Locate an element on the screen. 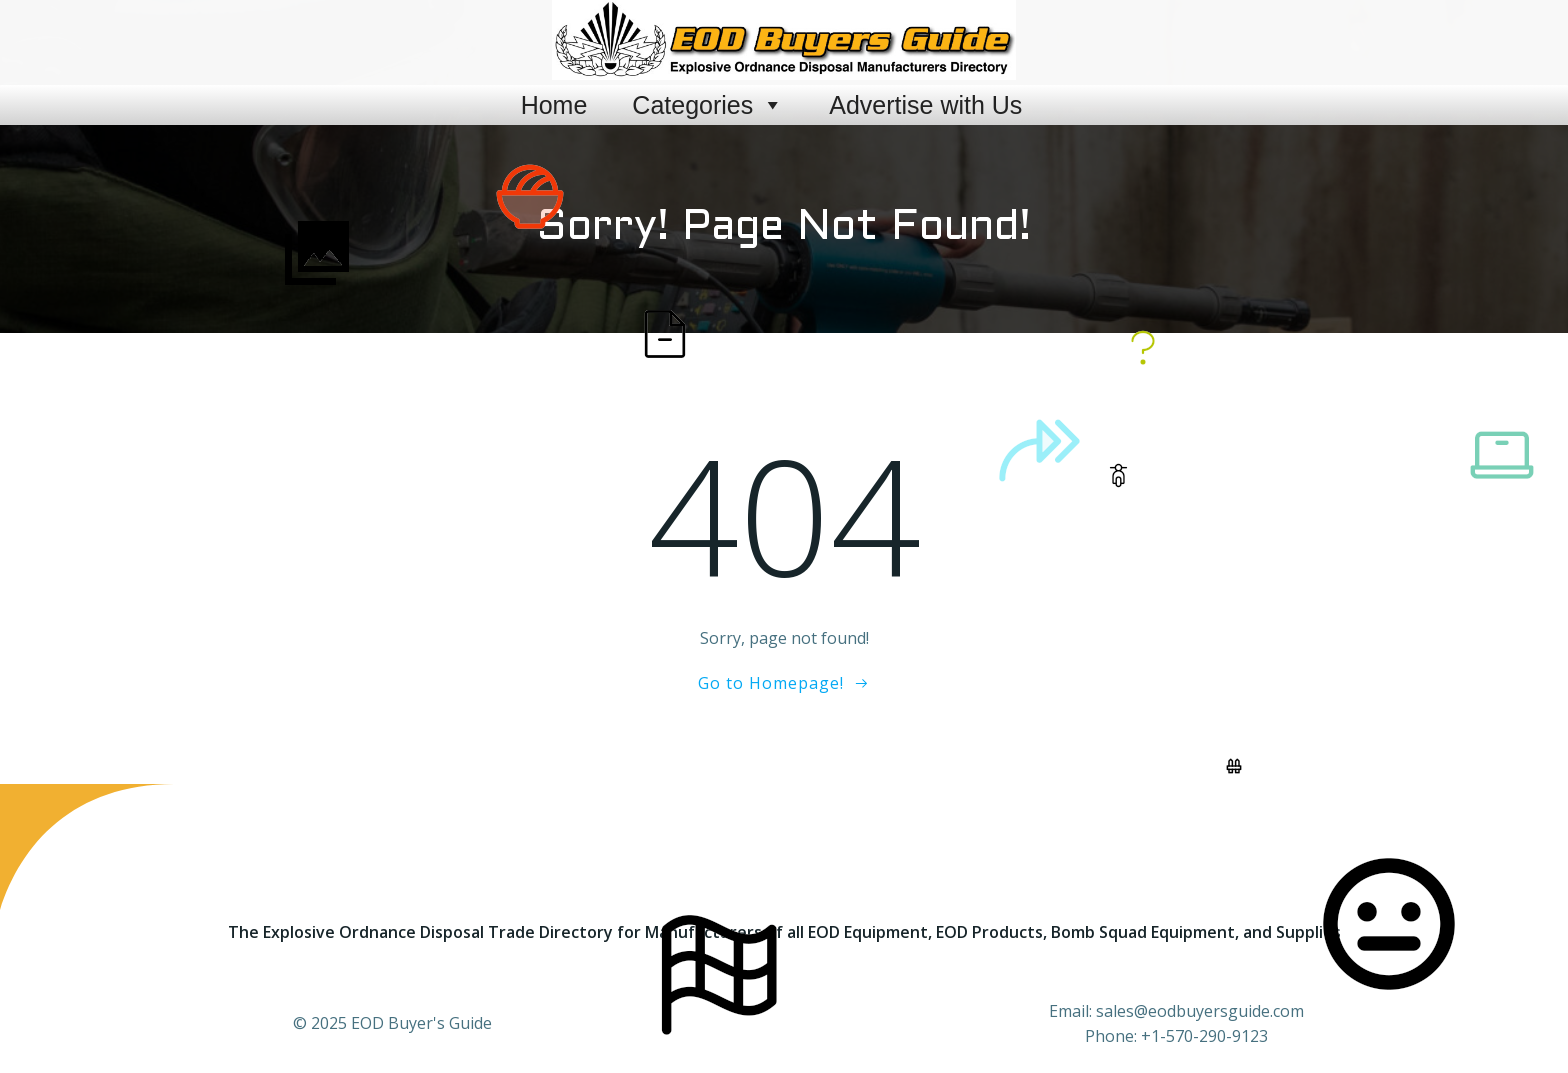 This screenshot has height=1073, width=1568. remove a file or document is located at coordinates (665, 334).